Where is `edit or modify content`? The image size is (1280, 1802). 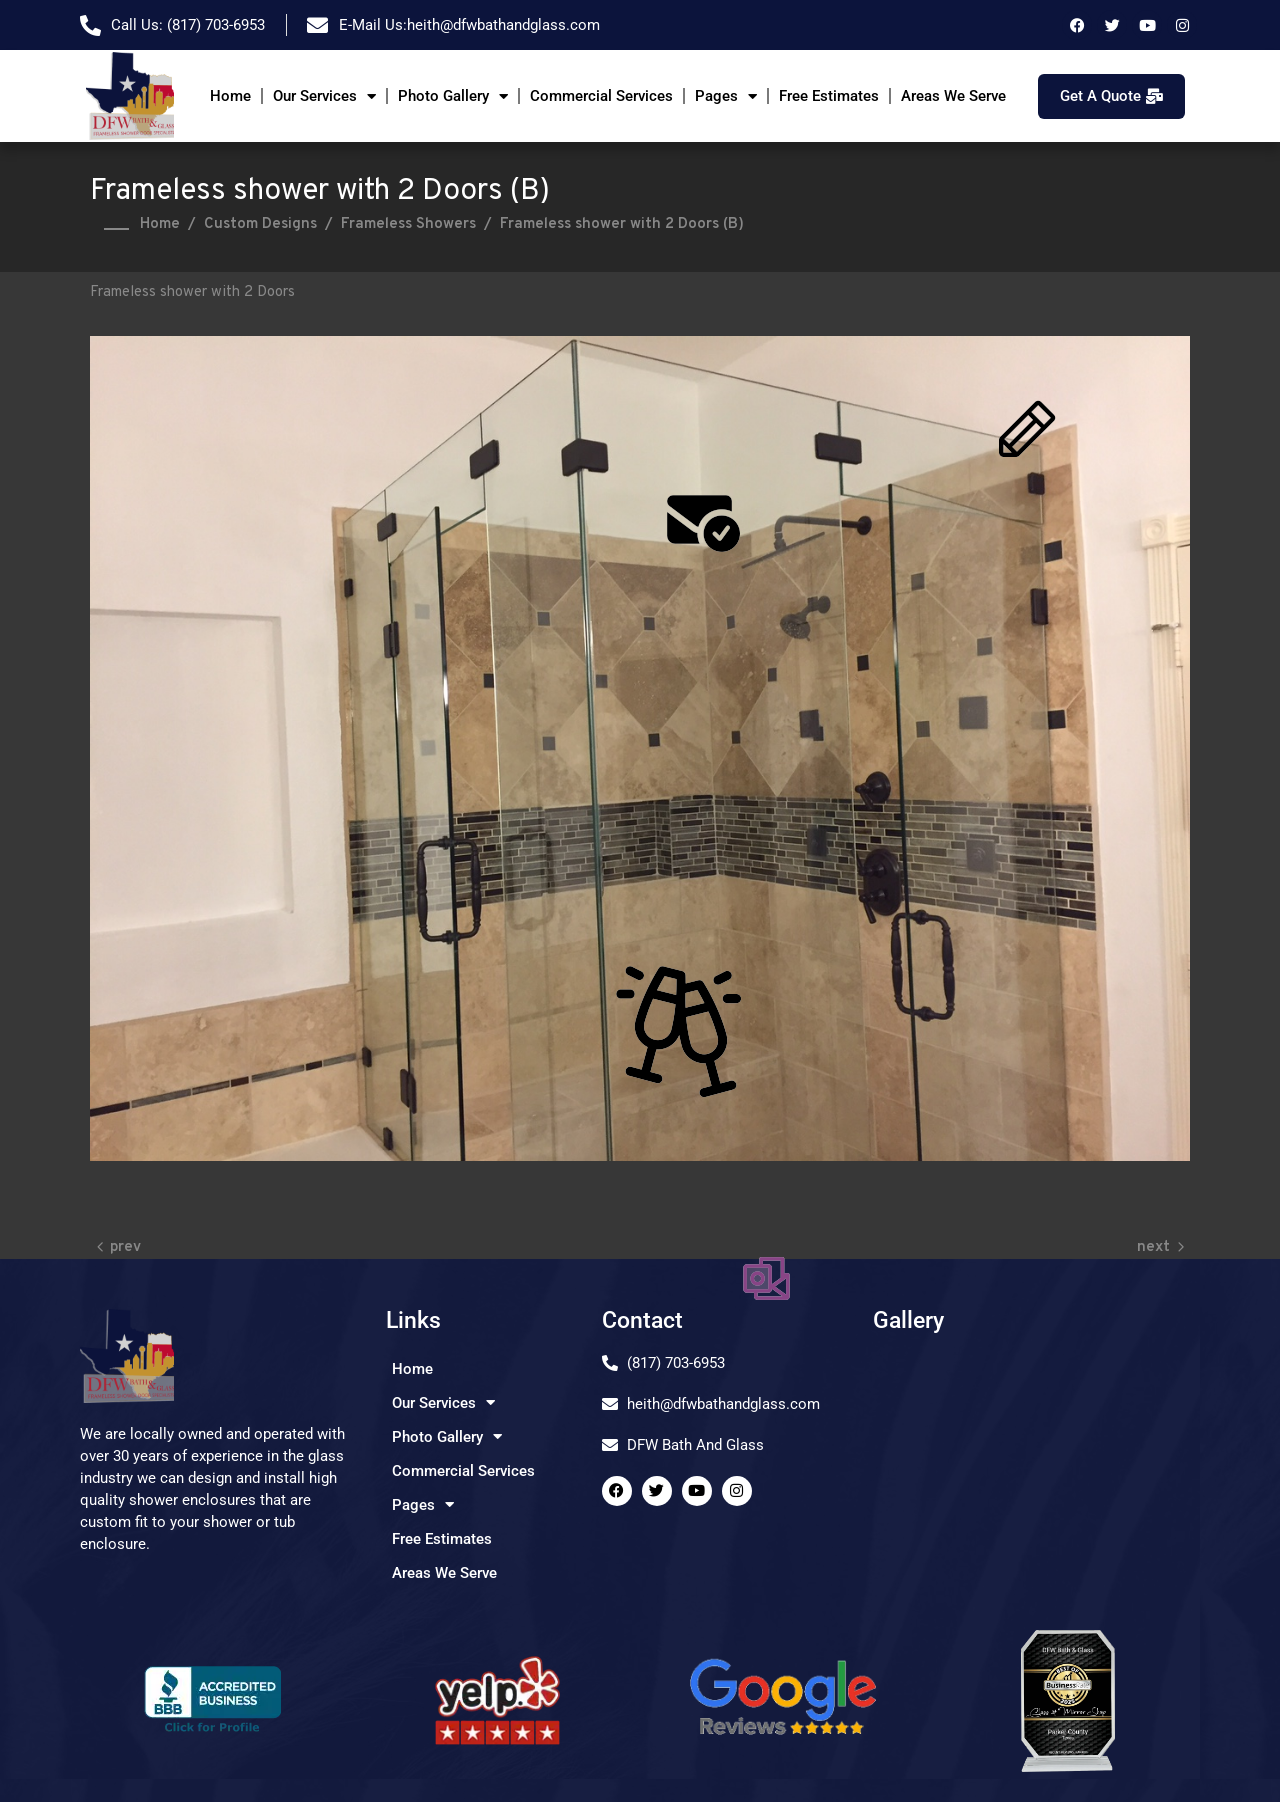 edit or modify content is located at coordinates (1026, 430).